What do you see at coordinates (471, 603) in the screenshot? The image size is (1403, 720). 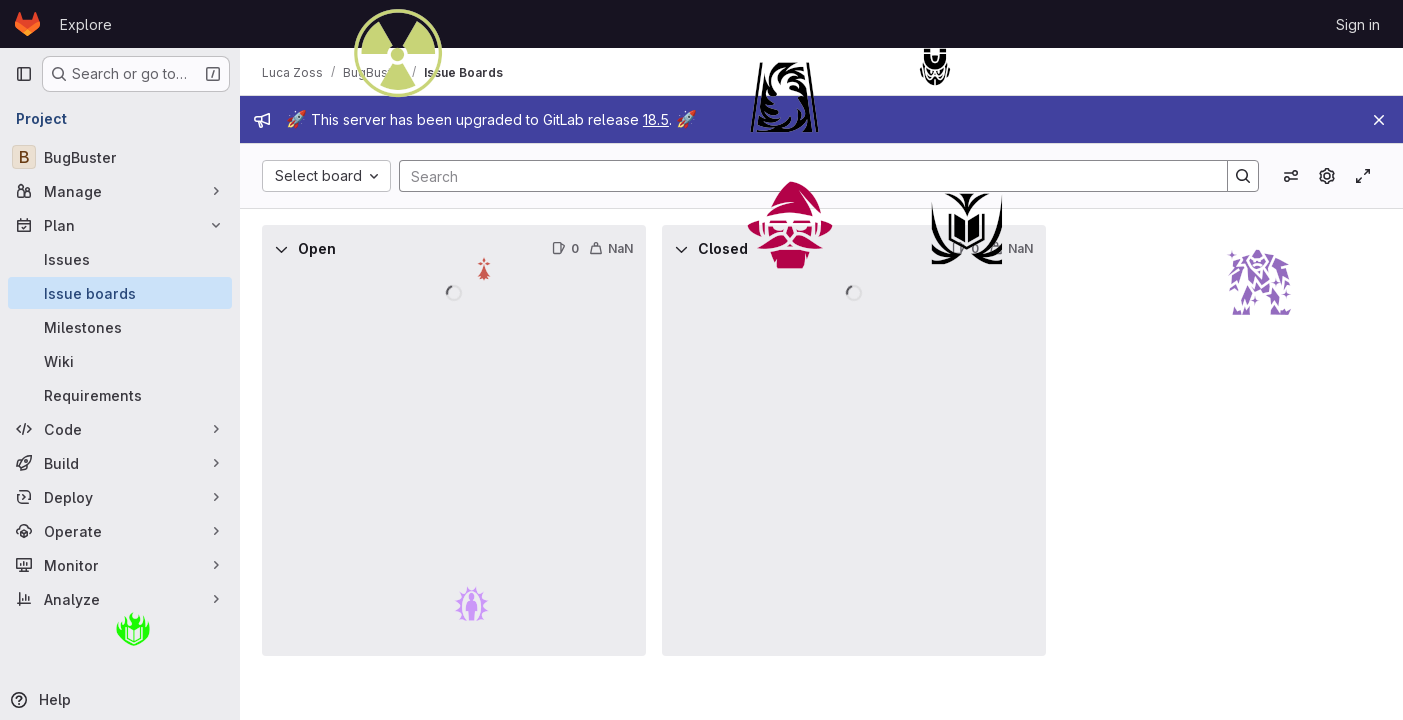 I see `activate aura or special ability` at bounding box center [471, 603].